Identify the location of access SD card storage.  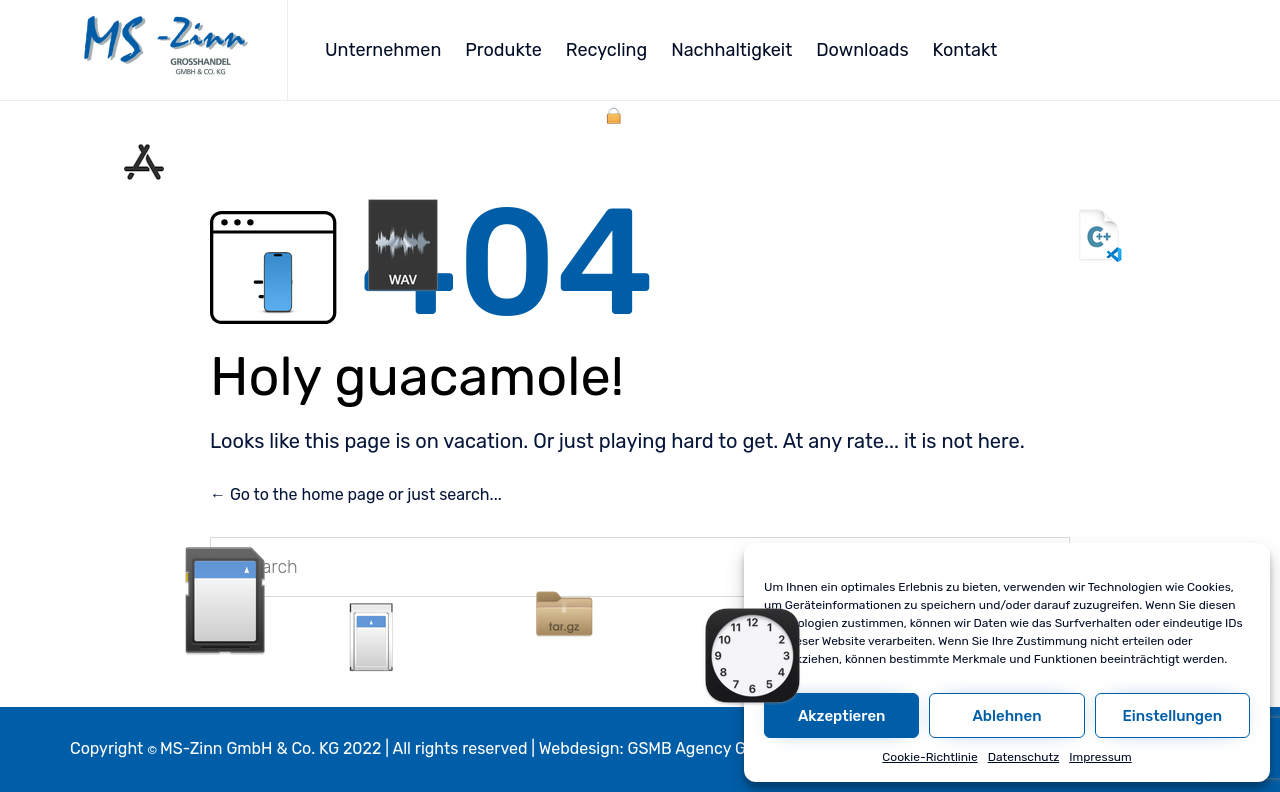
(226, 601).